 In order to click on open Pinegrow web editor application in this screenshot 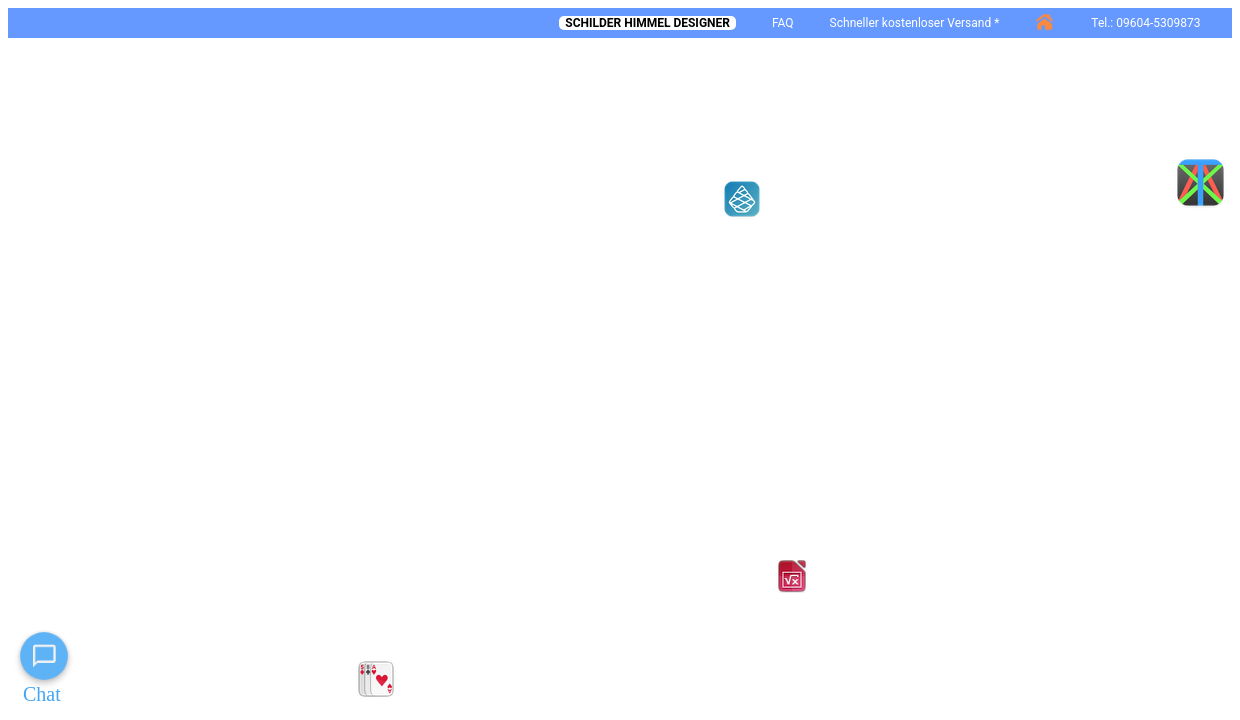, I will do `click(742, 199)`.